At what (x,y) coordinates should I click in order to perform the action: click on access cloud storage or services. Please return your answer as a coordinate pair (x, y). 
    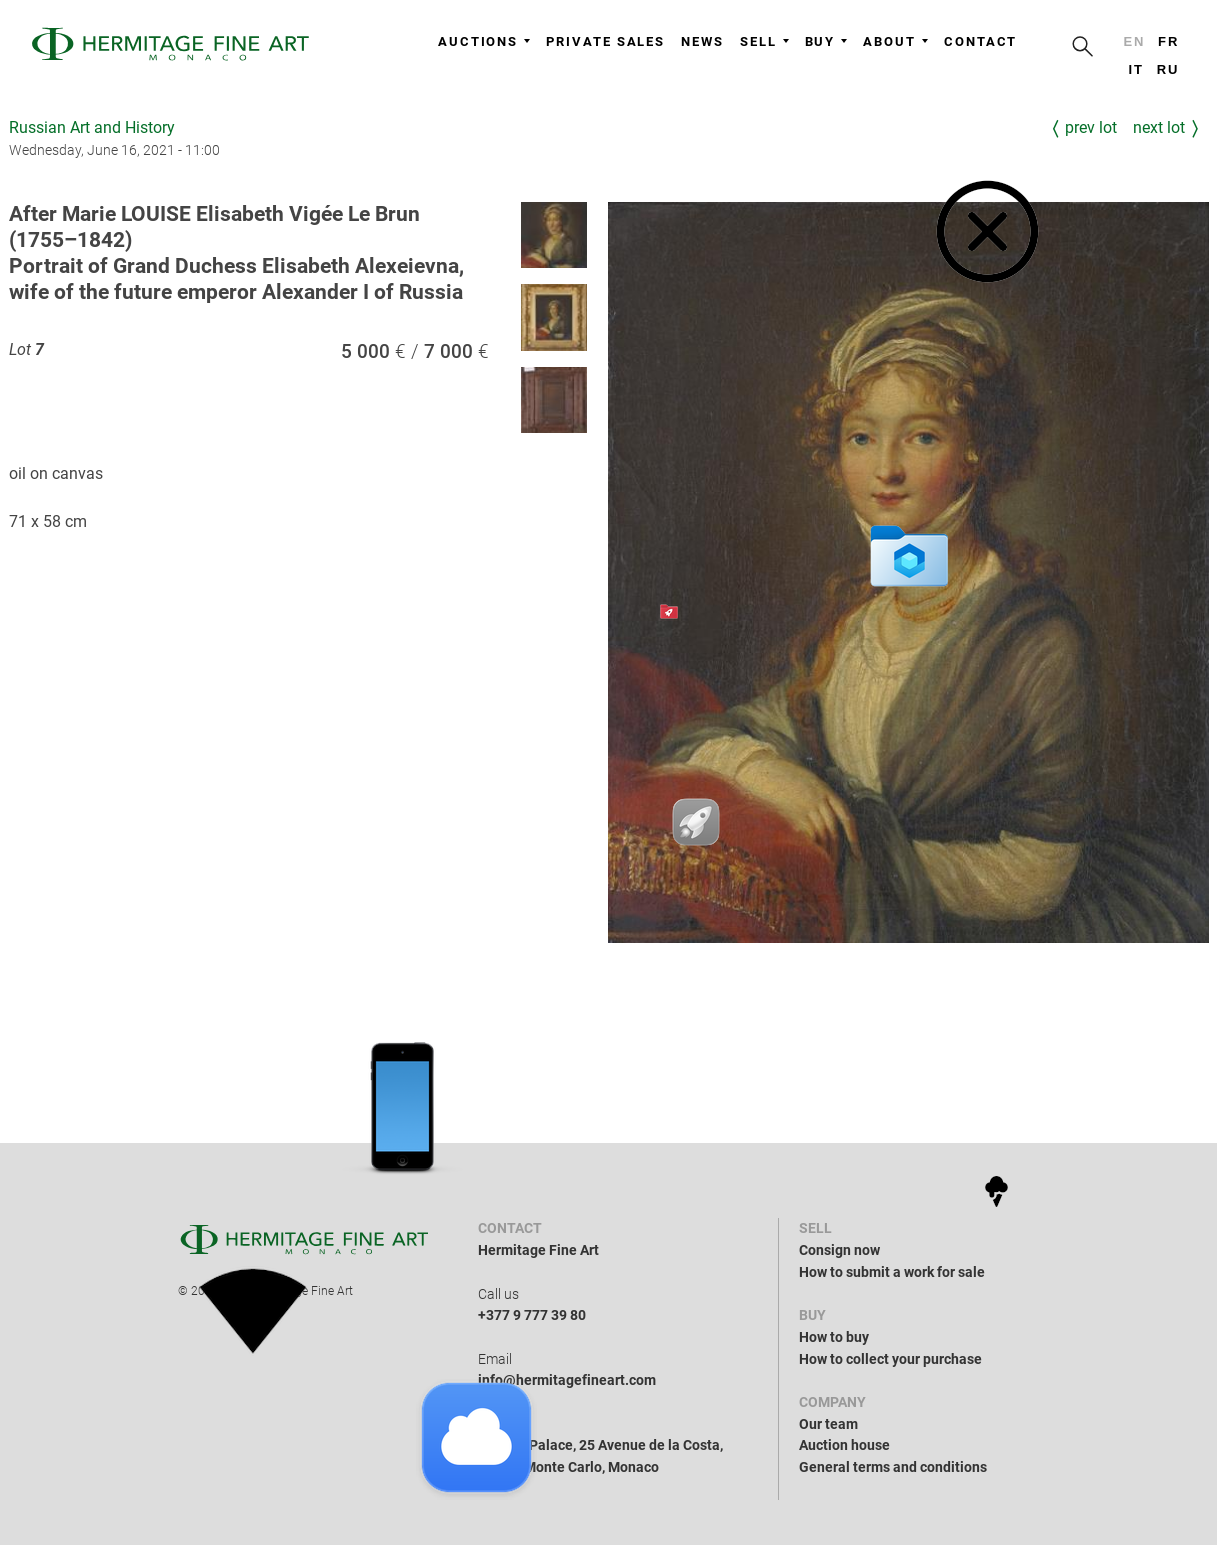
    Looking at the image, I should click on (476, 1437).